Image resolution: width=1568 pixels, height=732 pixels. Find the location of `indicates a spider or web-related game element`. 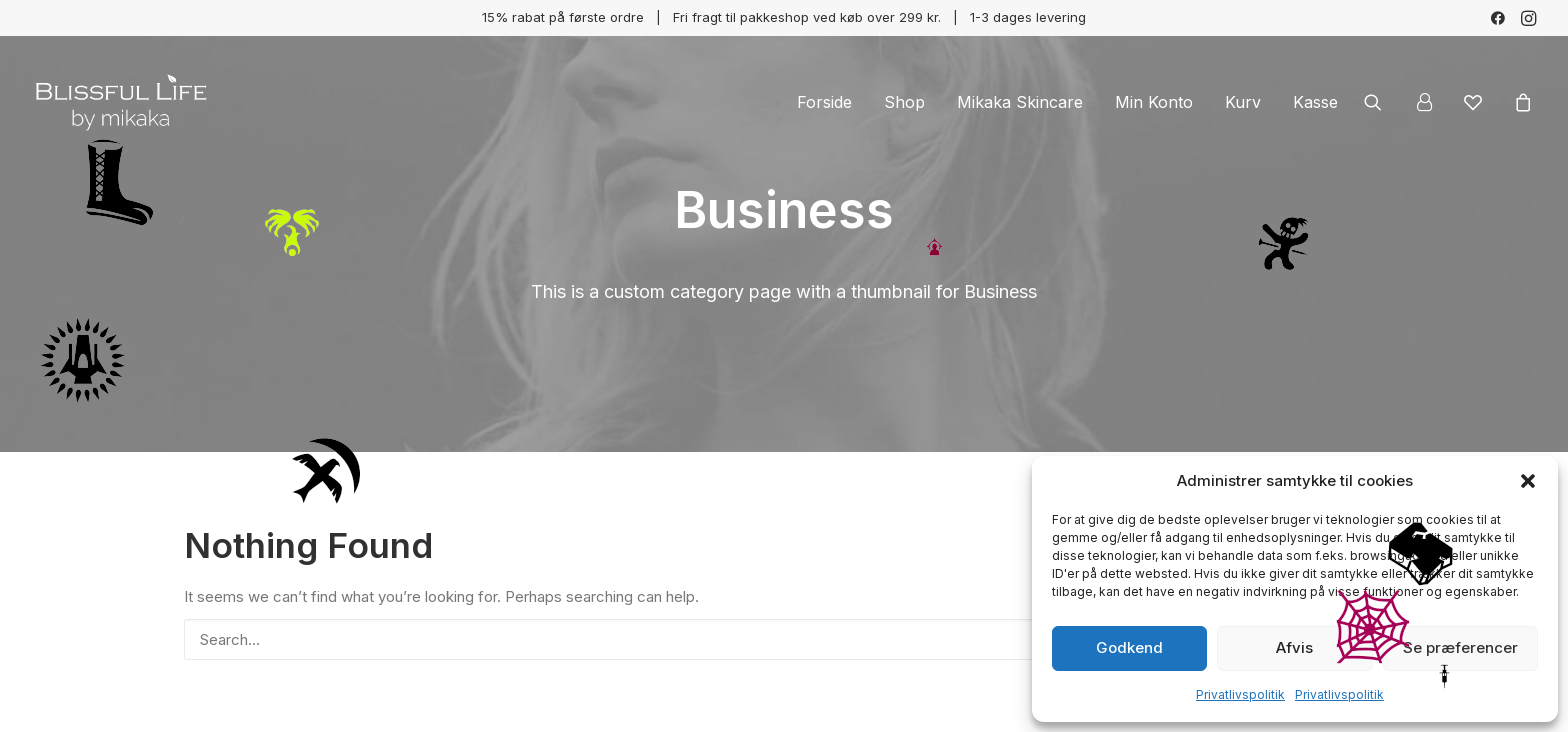

indicates a spider or web-related game element is located at coordinates (1373, 627).